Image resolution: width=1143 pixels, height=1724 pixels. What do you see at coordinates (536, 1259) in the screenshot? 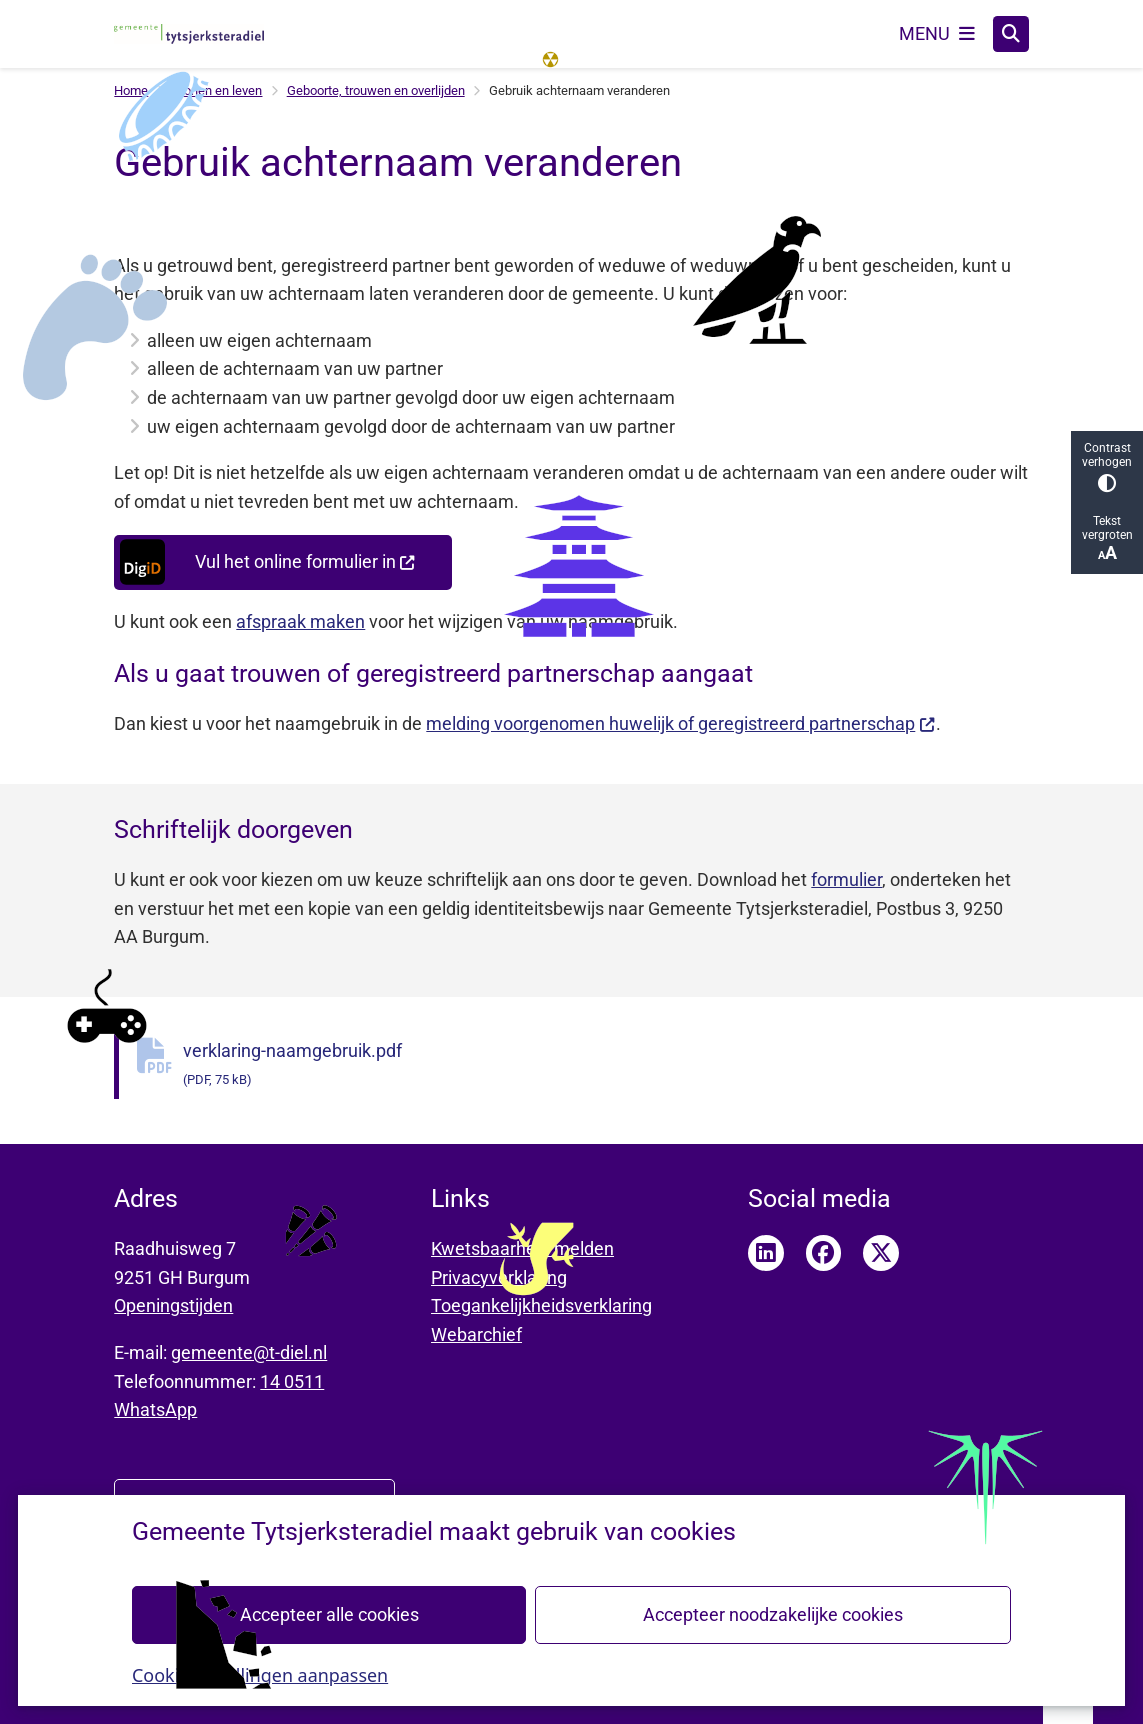
I see `reptile or lizard category in a creature encyclopedia app` at bounding box center [536, 1259].